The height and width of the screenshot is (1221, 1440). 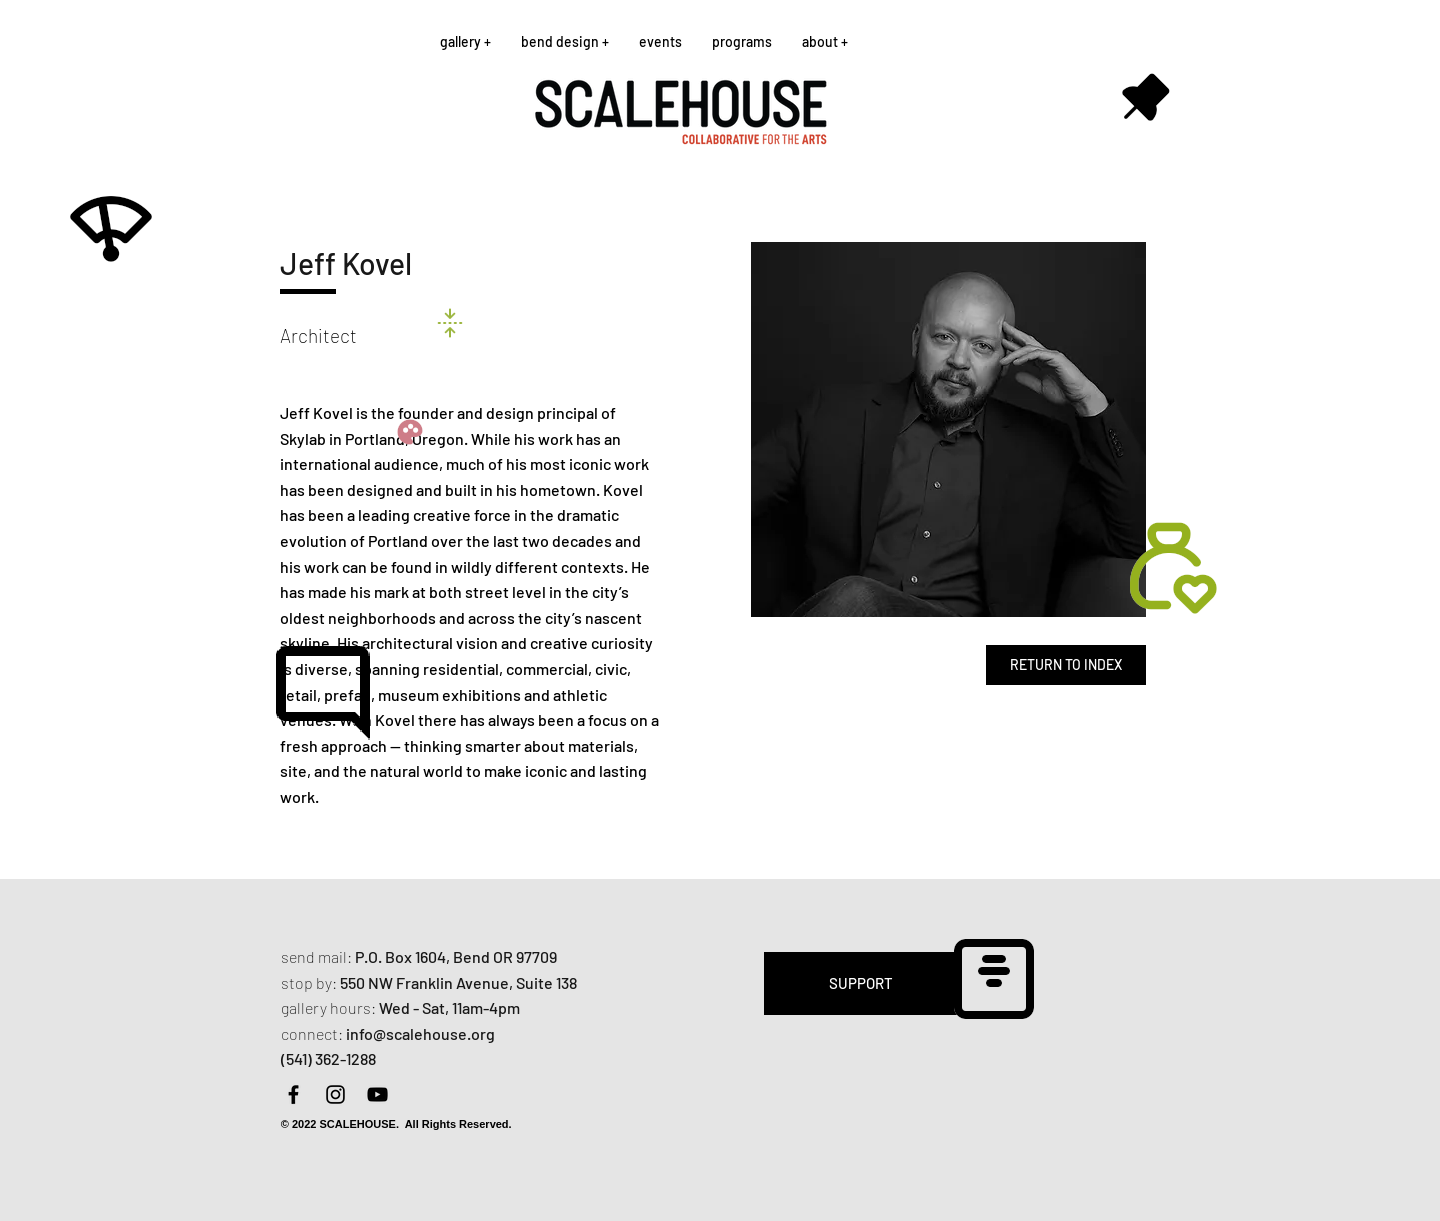 I want to click on align content to top center of container, so click(x=994, y=979).